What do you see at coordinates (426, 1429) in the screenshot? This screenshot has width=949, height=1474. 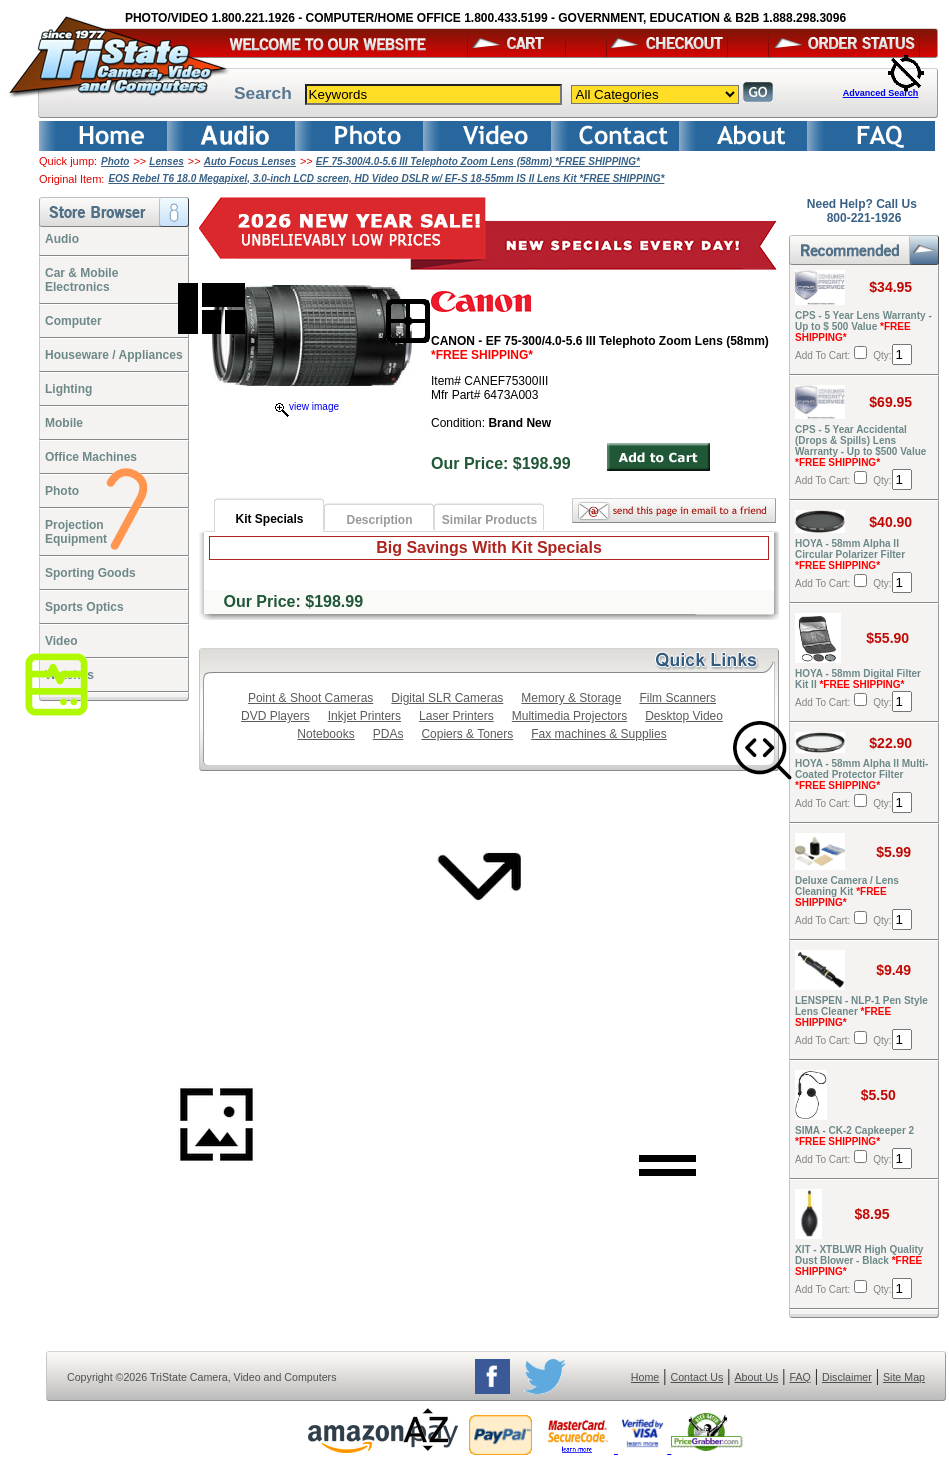 I see `sort items alphabetically` at bounding box center [426, 1429].